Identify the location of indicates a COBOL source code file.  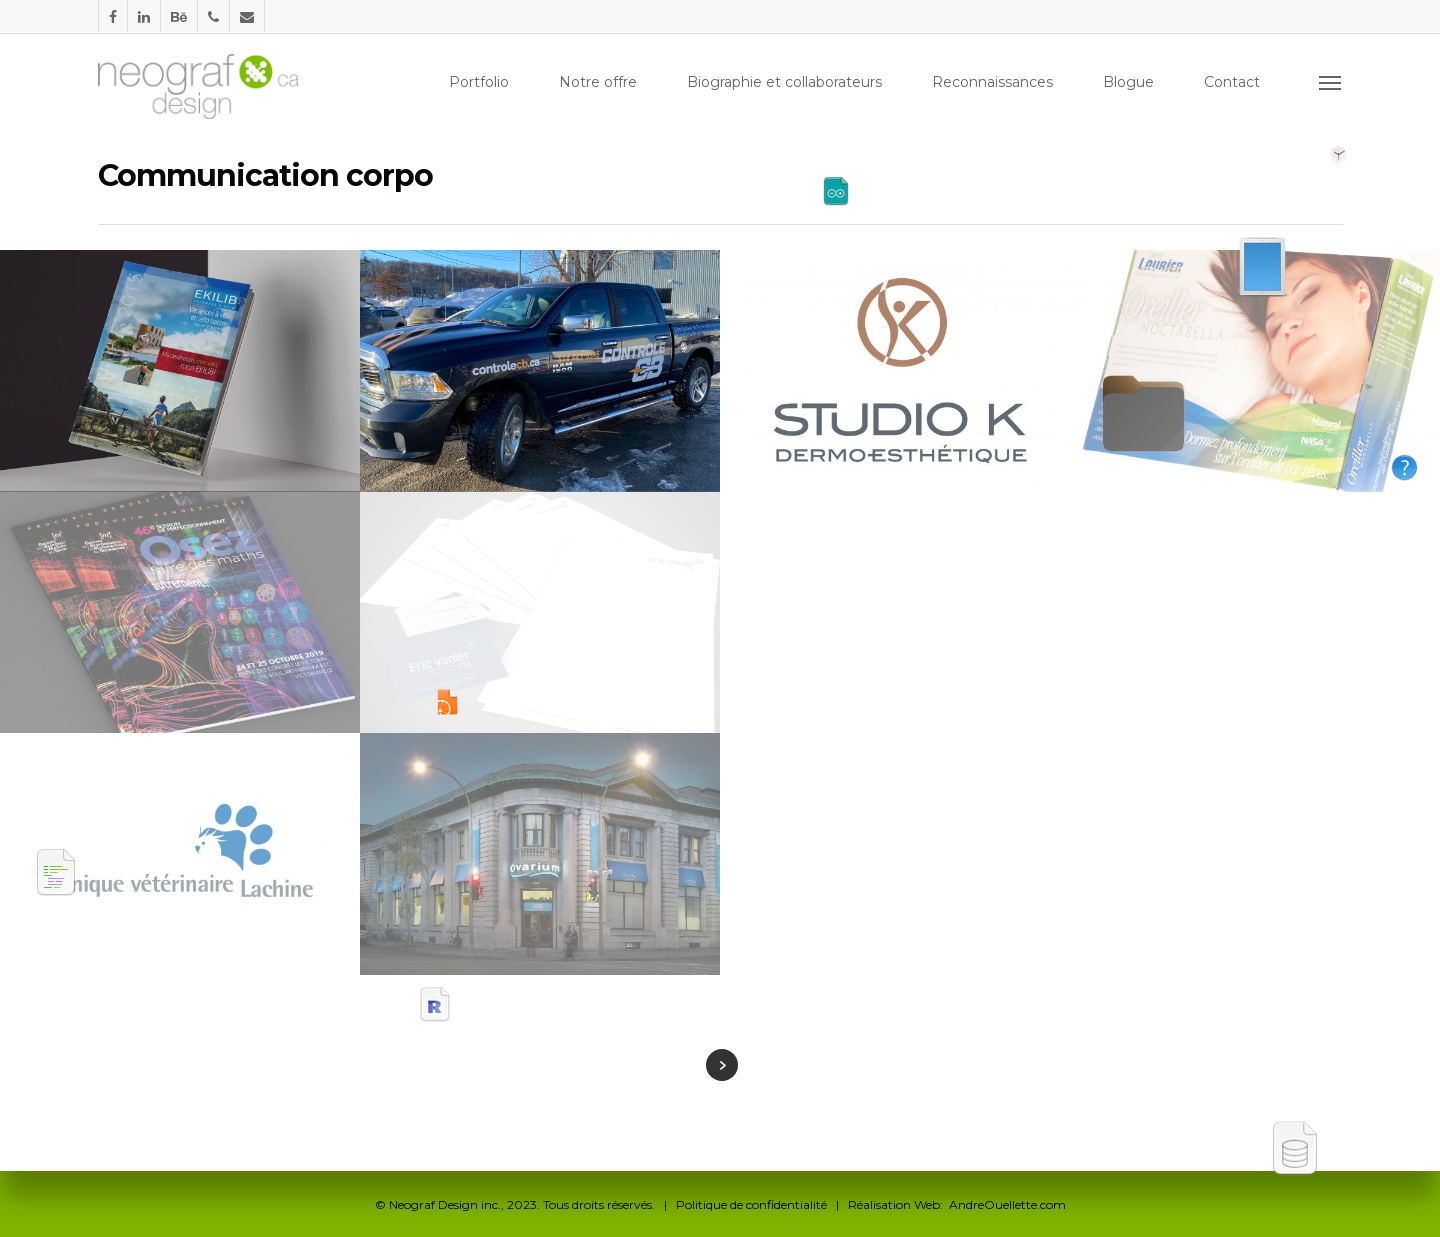
(56, 872).